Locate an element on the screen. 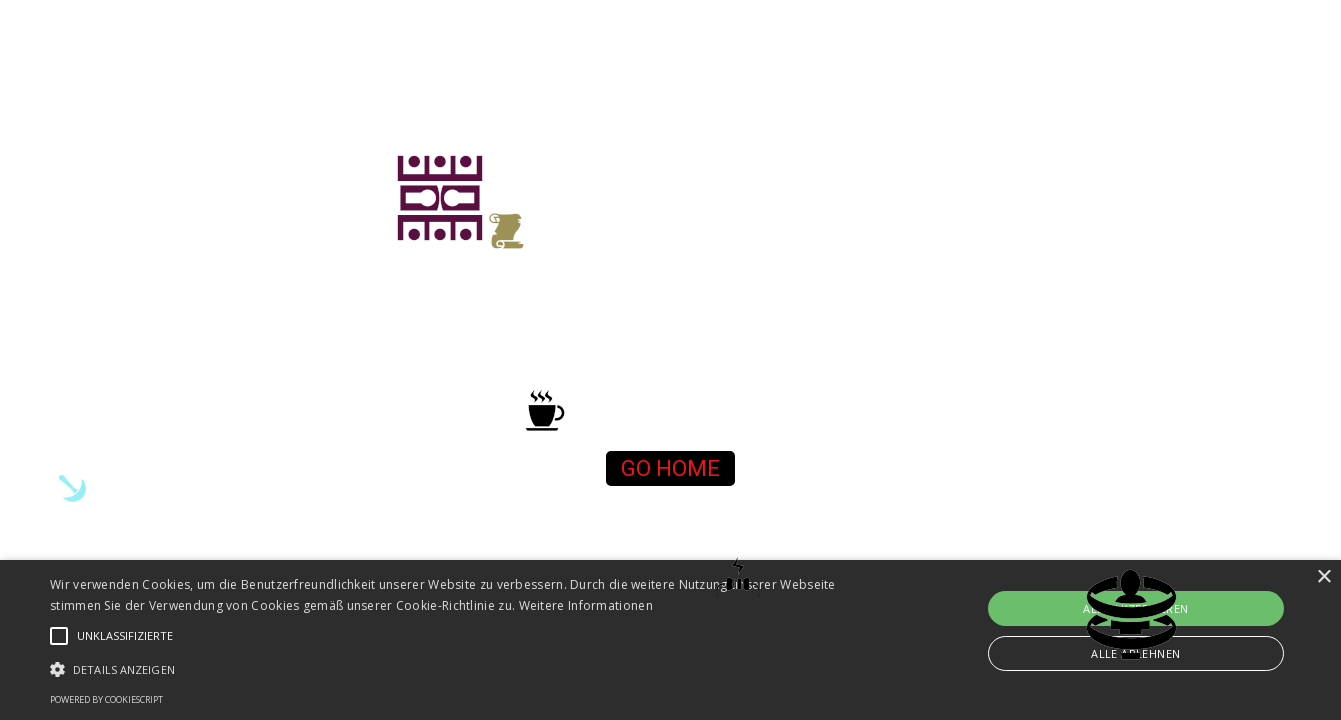  view quest details or storyline is located at coordinates (506, 231).